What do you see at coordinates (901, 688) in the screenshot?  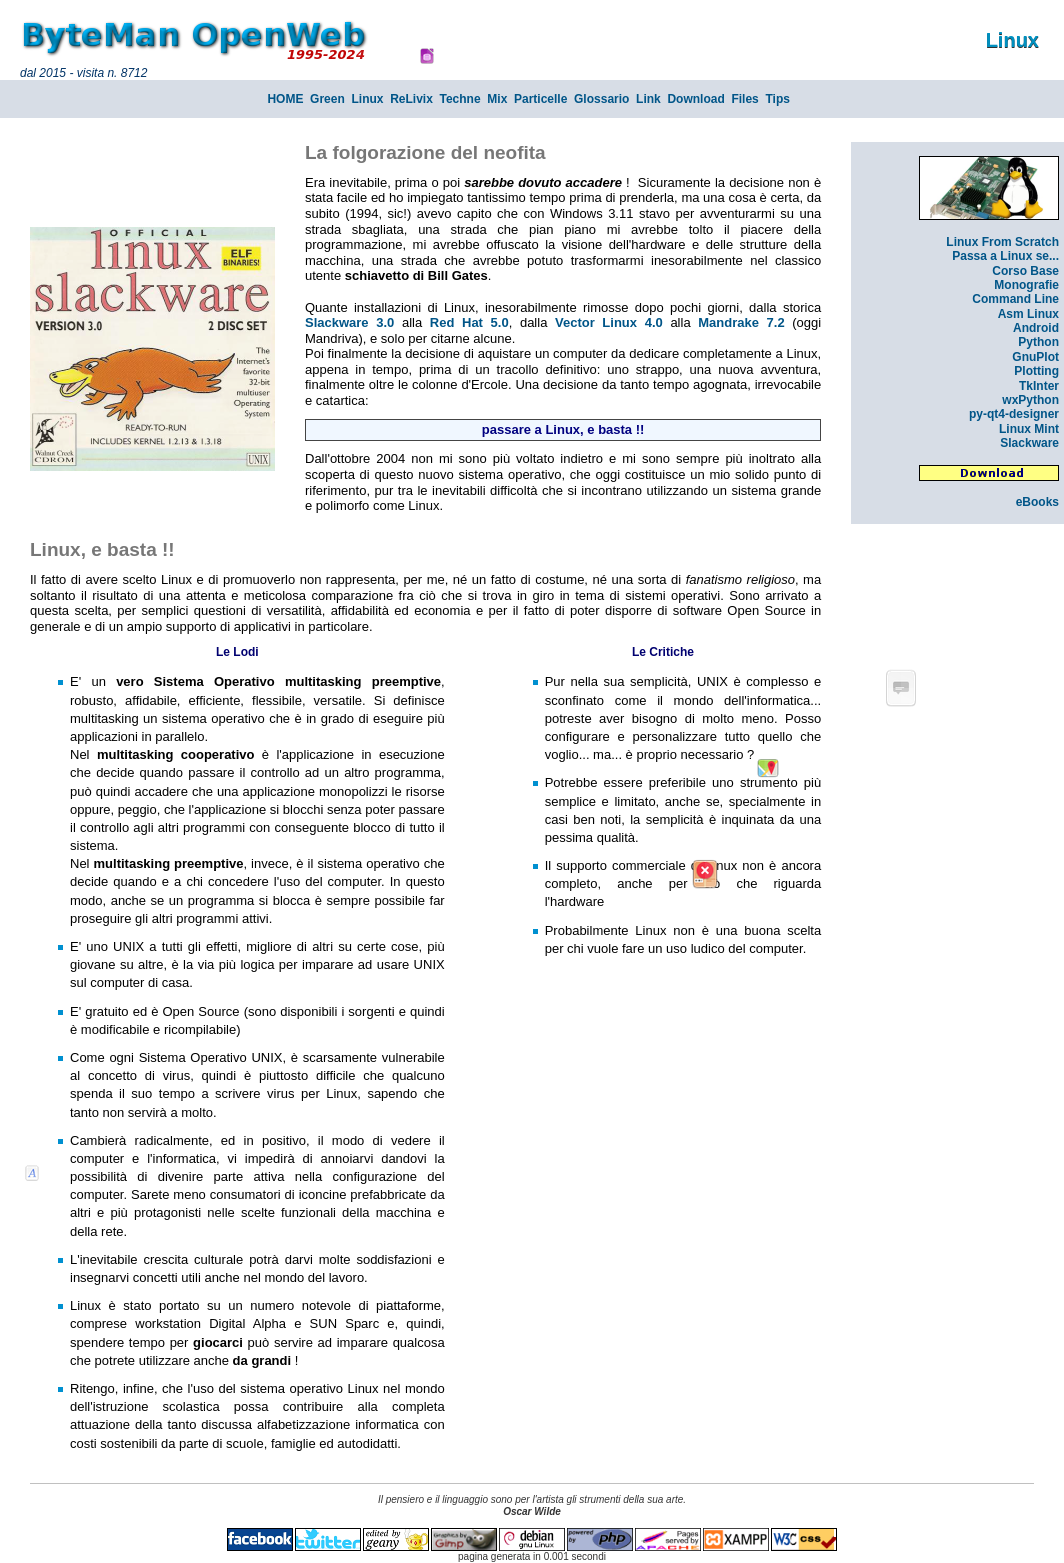 I see `subrip subtitle file (.srt)` at bounding box center [901, 688].